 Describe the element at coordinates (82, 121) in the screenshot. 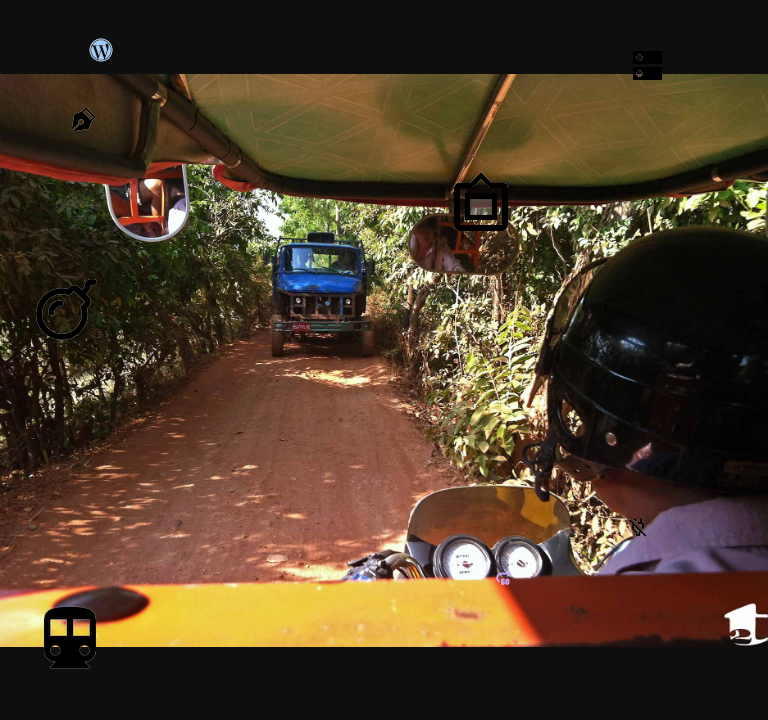

I see `access drawing or illustration tools` at that location.